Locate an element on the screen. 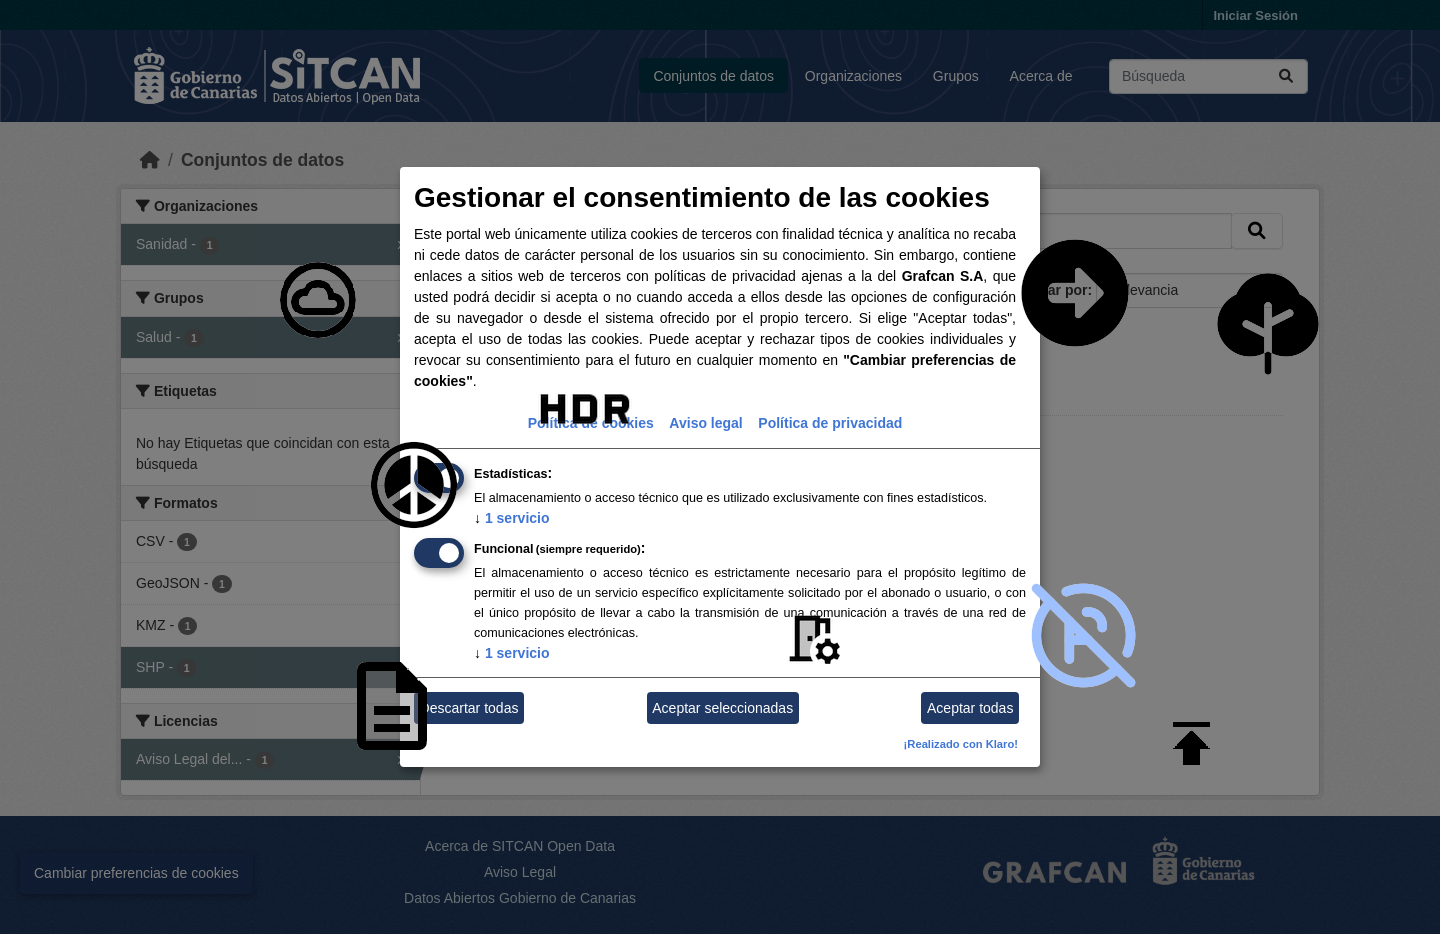  view parks or nature areas on a map is located at coordinates (1268, 324).